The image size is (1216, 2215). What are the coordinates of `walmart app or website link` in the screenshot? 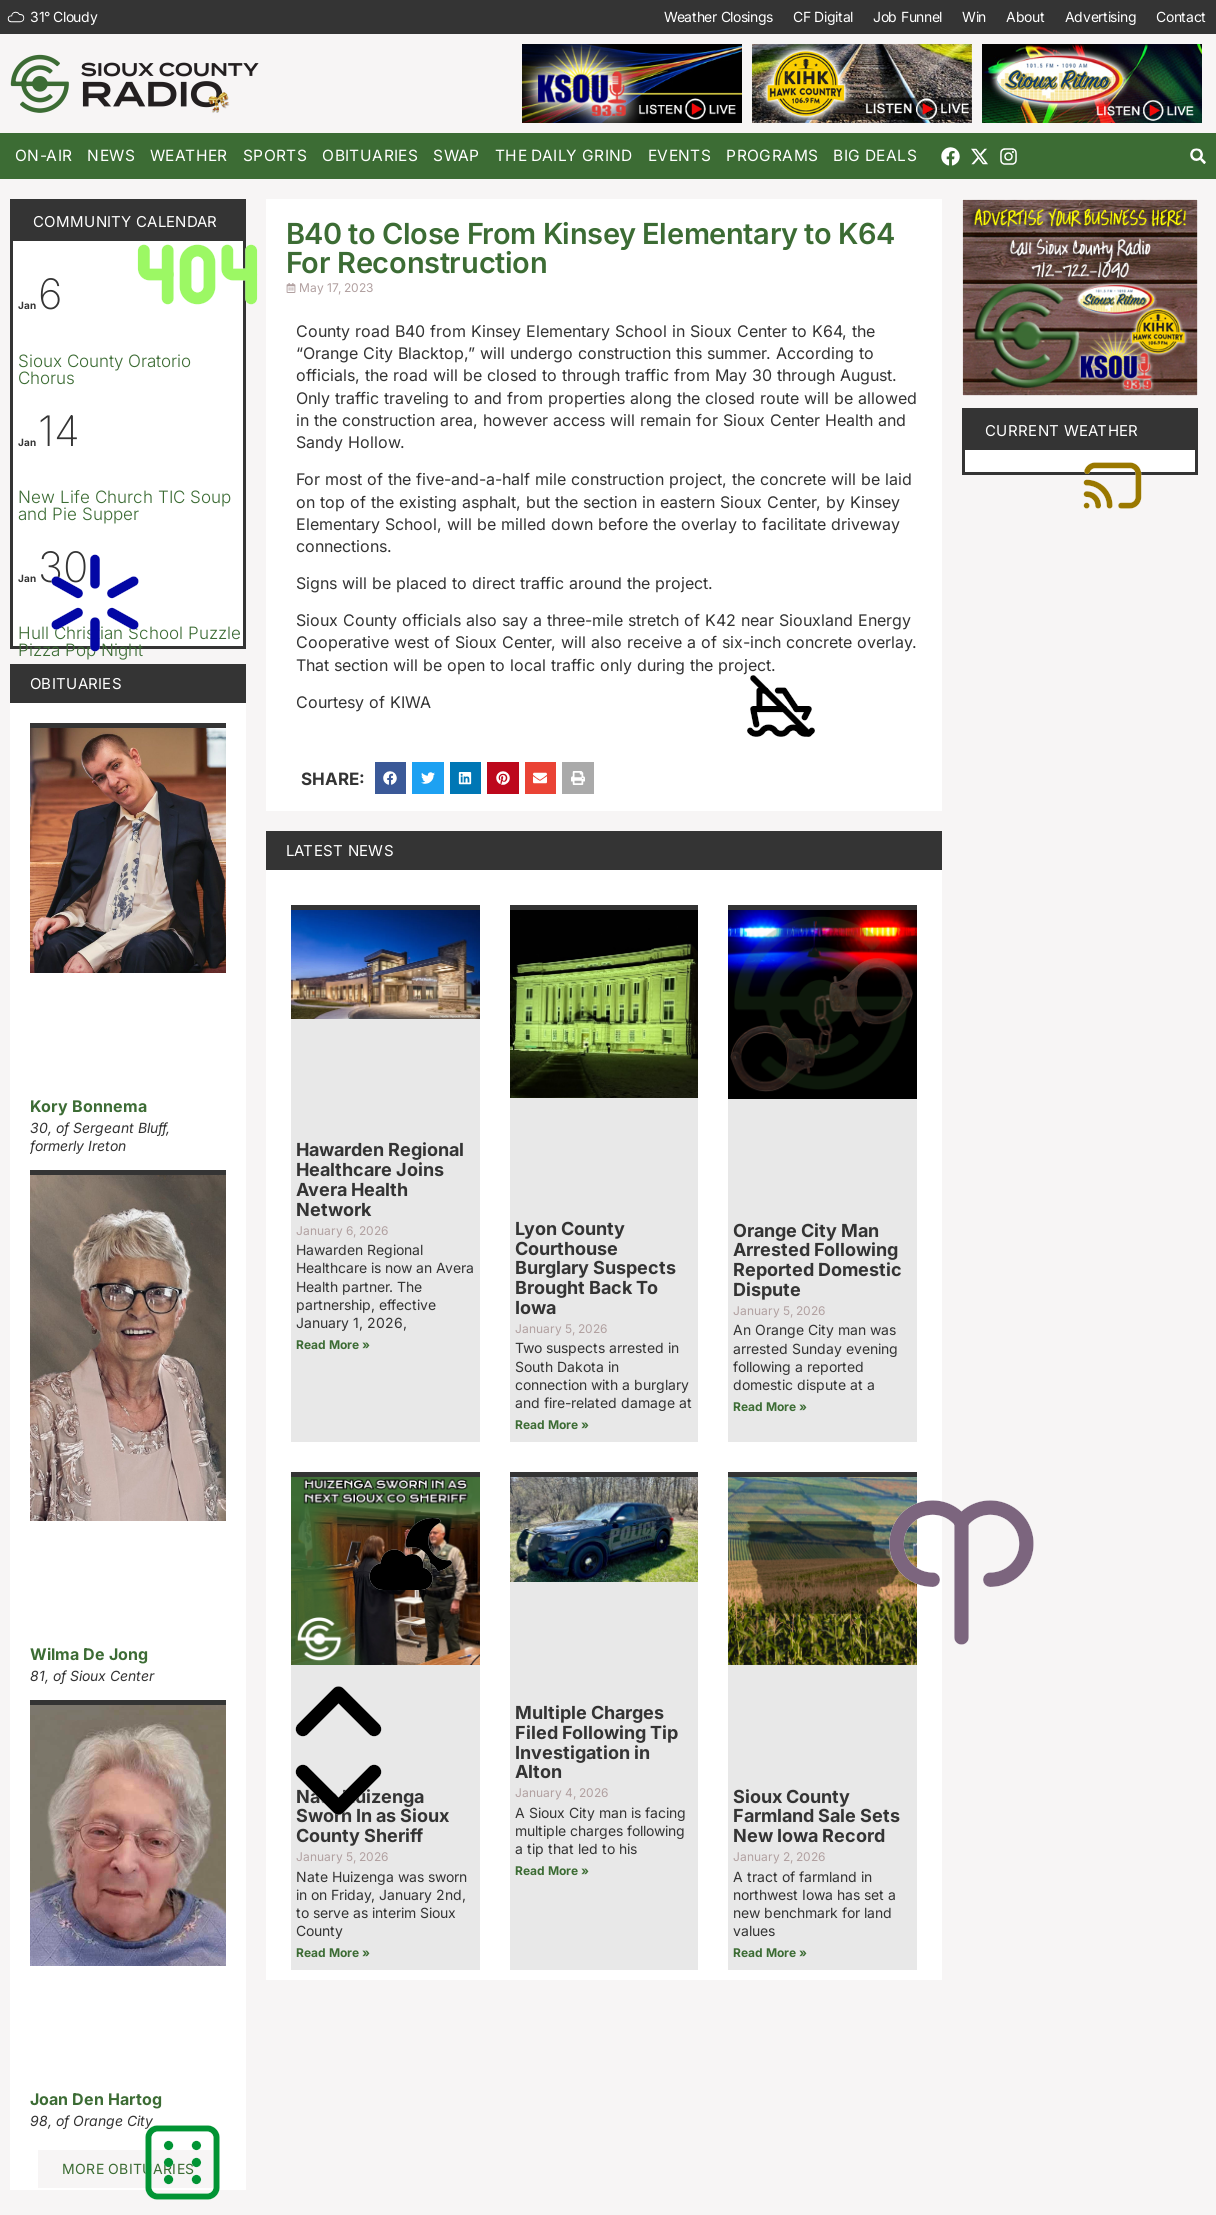 It's located at (95, 603).